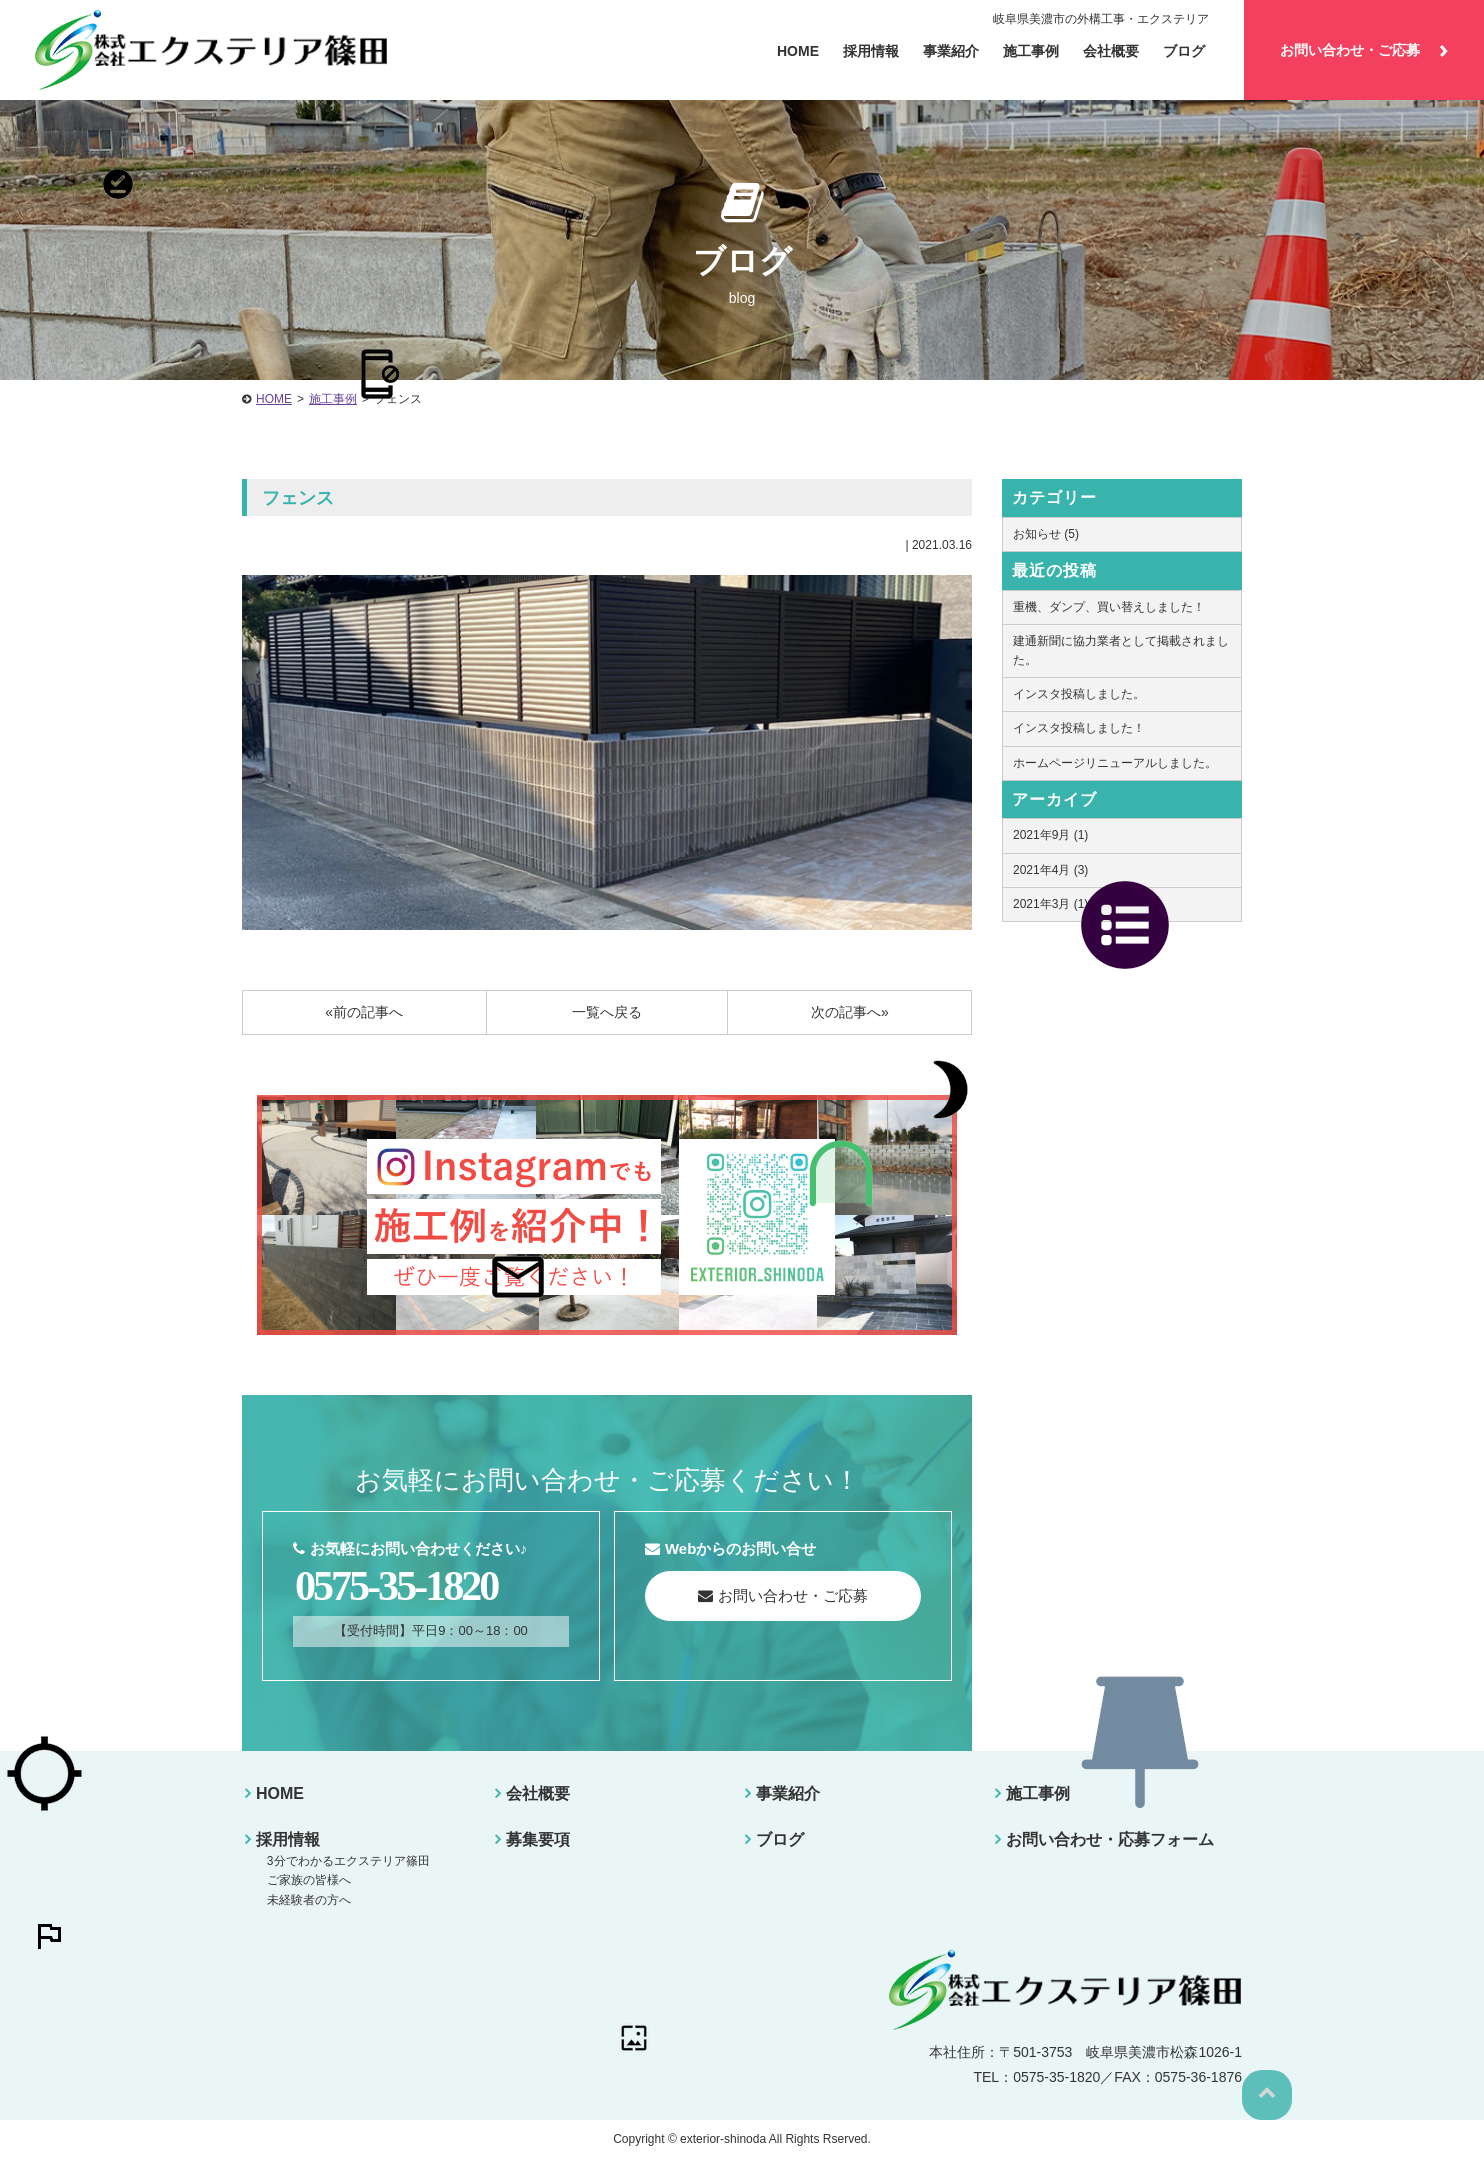 The image size is (1484, 2160). I want to click on toggle dark mode or night theme, so click(947, 1089).